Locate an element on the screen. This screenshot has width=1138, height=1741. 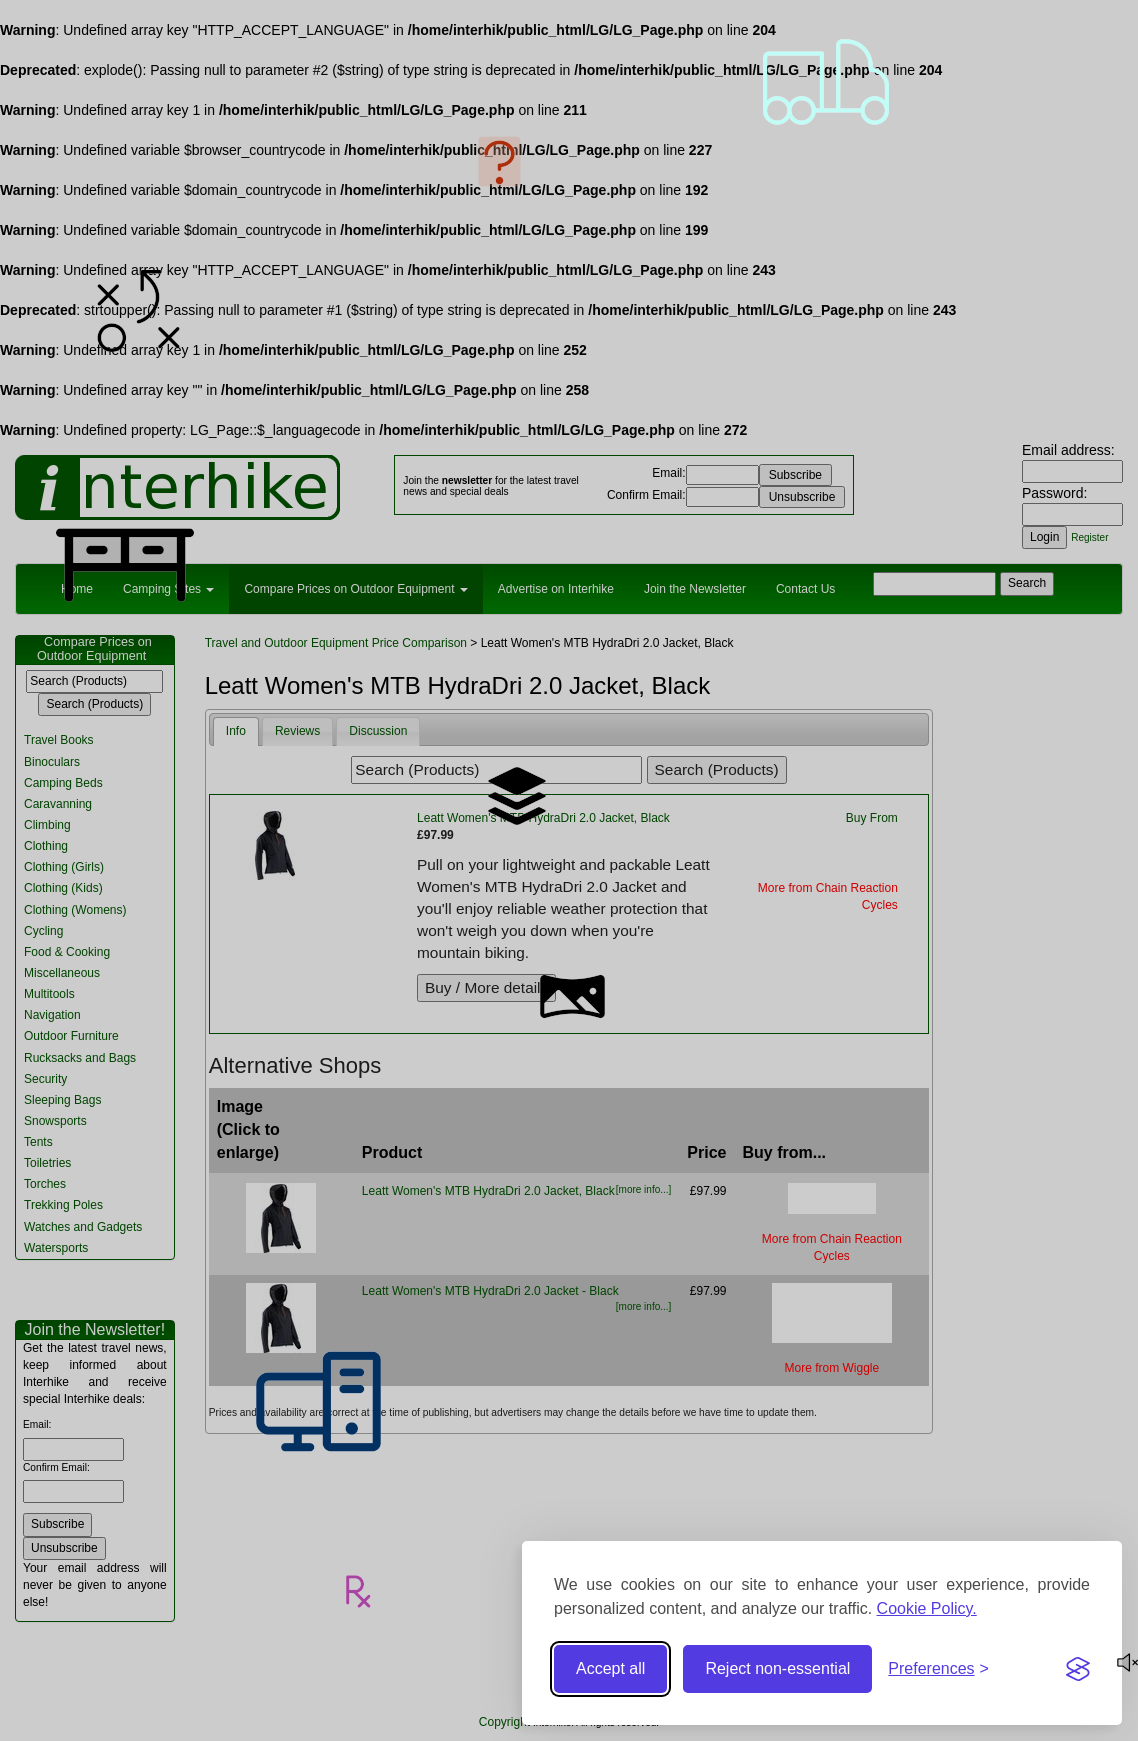
access desktop computer settings is located at coordinates (318, 1401).